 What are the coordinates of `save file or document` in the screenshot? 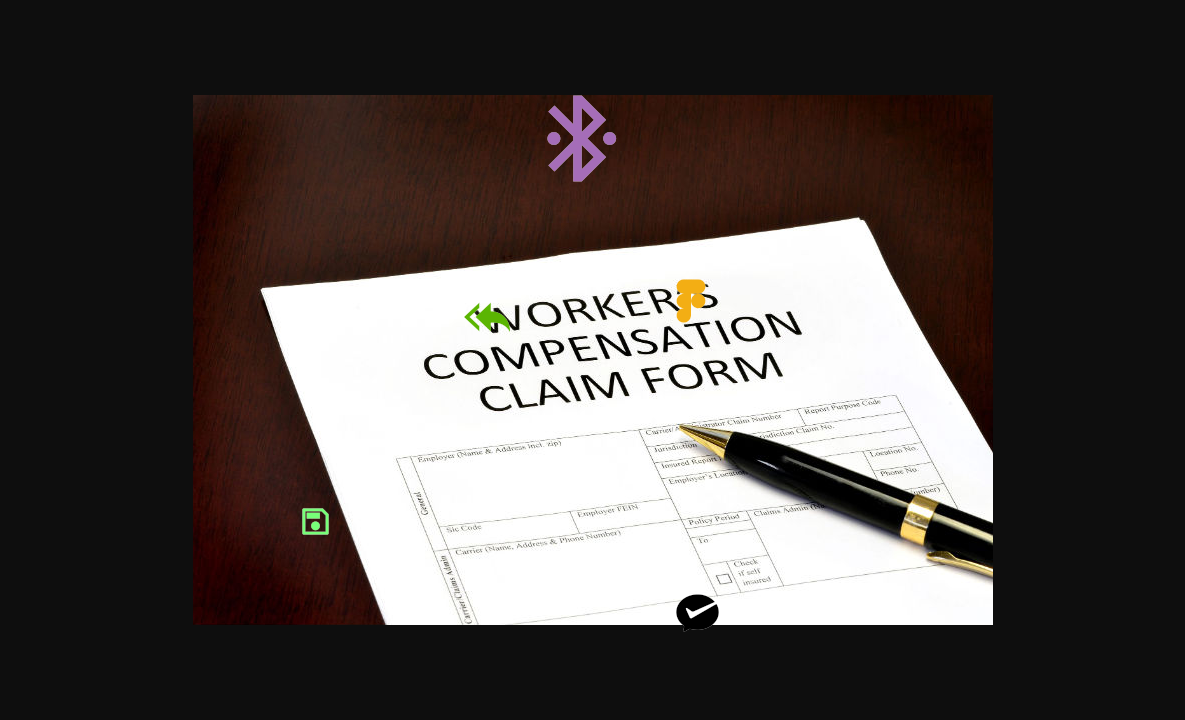 It's located at (315, 521).